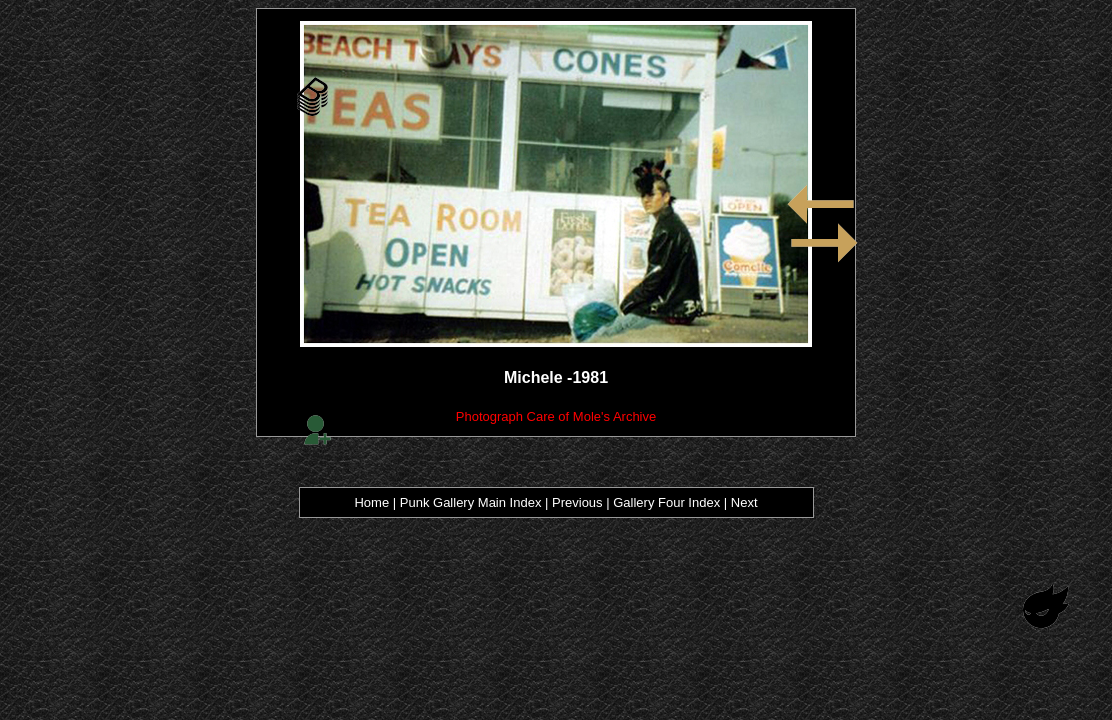 Image resolution: width=1112 pixels, height=720 pixels. Describe the element at coordinates (1046, 606) in the screenshot. I see `visit zcool creative platform` at that location.